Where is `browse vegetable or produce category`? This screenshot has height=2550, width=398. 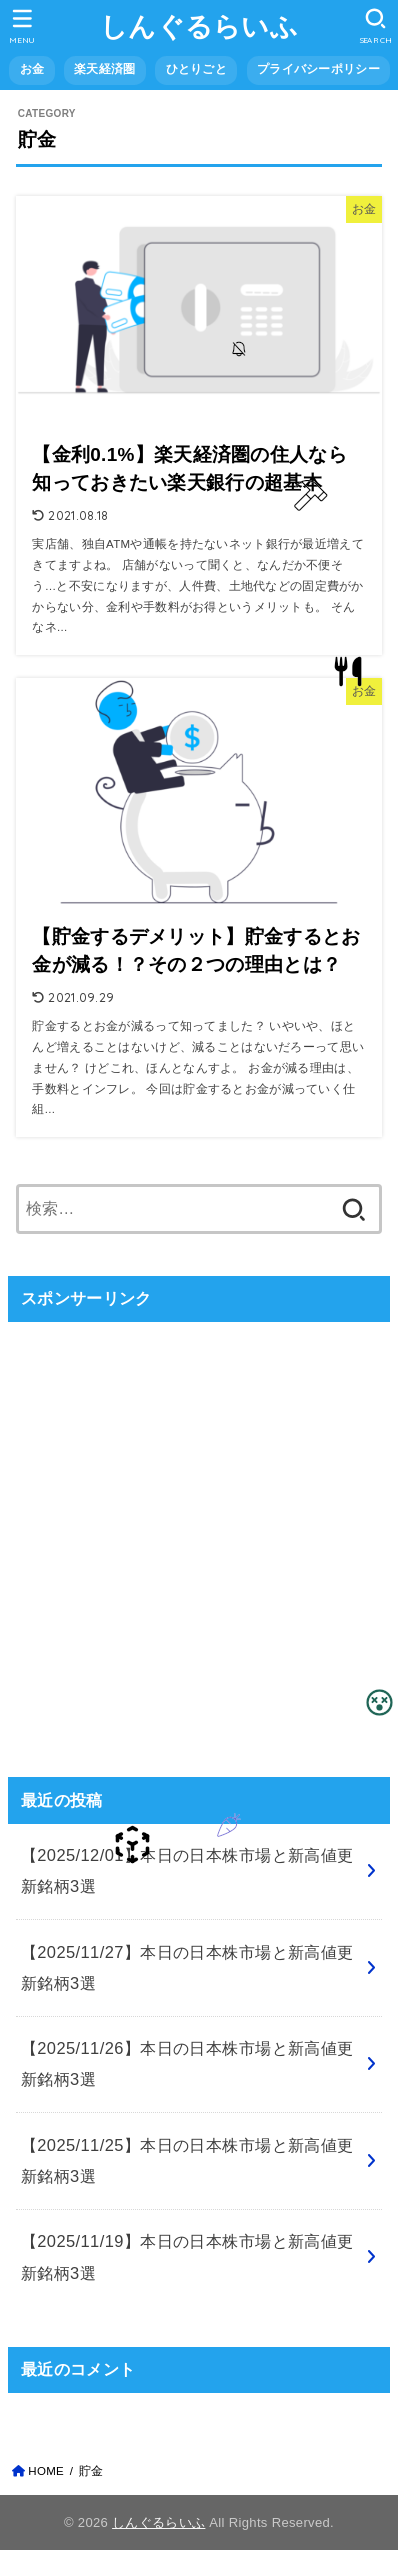
browse vegetable or produce category is located at coordinates (228, 1825).